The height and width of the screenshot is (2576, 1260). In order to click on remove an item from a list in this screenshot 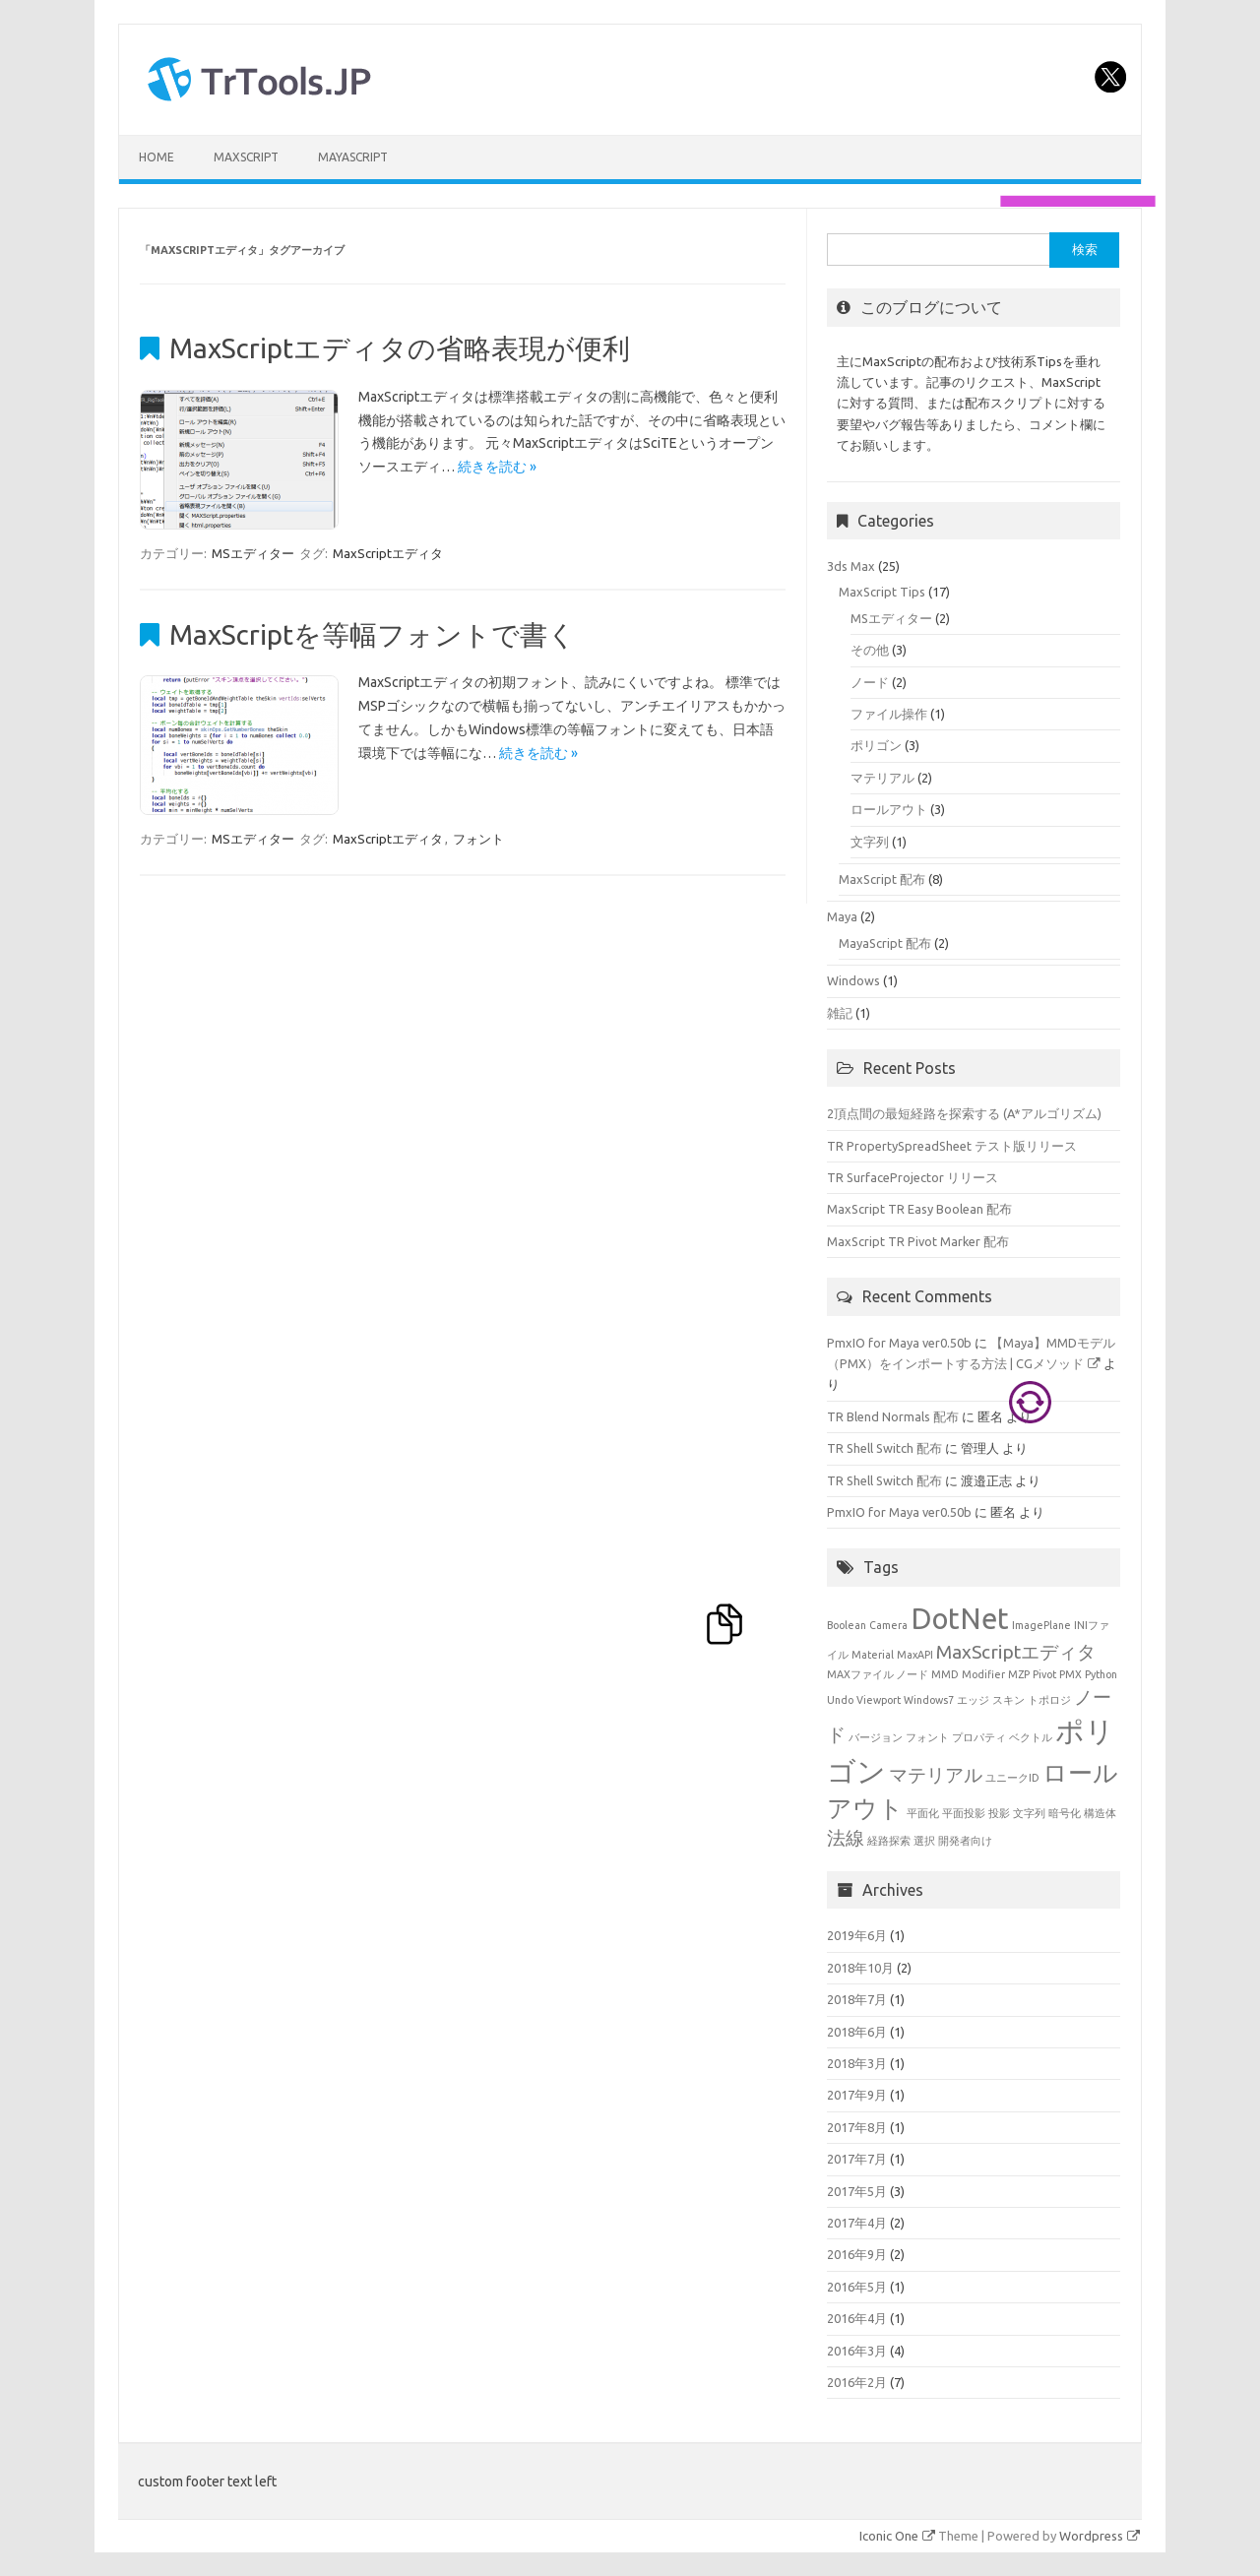, I will do `click(1078, 207)`.